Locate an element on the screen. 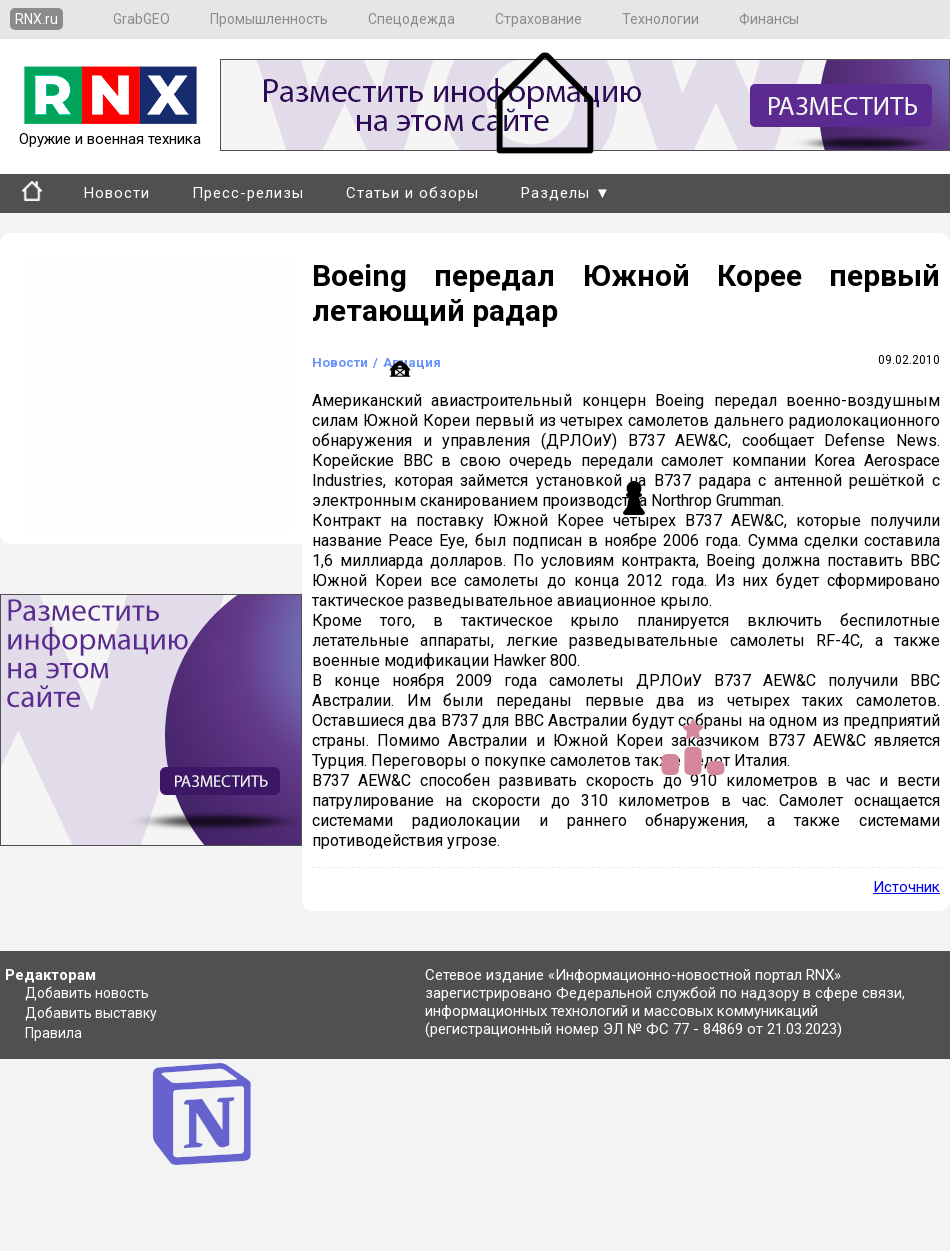 The width and height of the screenshot is (950, 1251). view leaderboard rankings is located at coordinates (693, 747).